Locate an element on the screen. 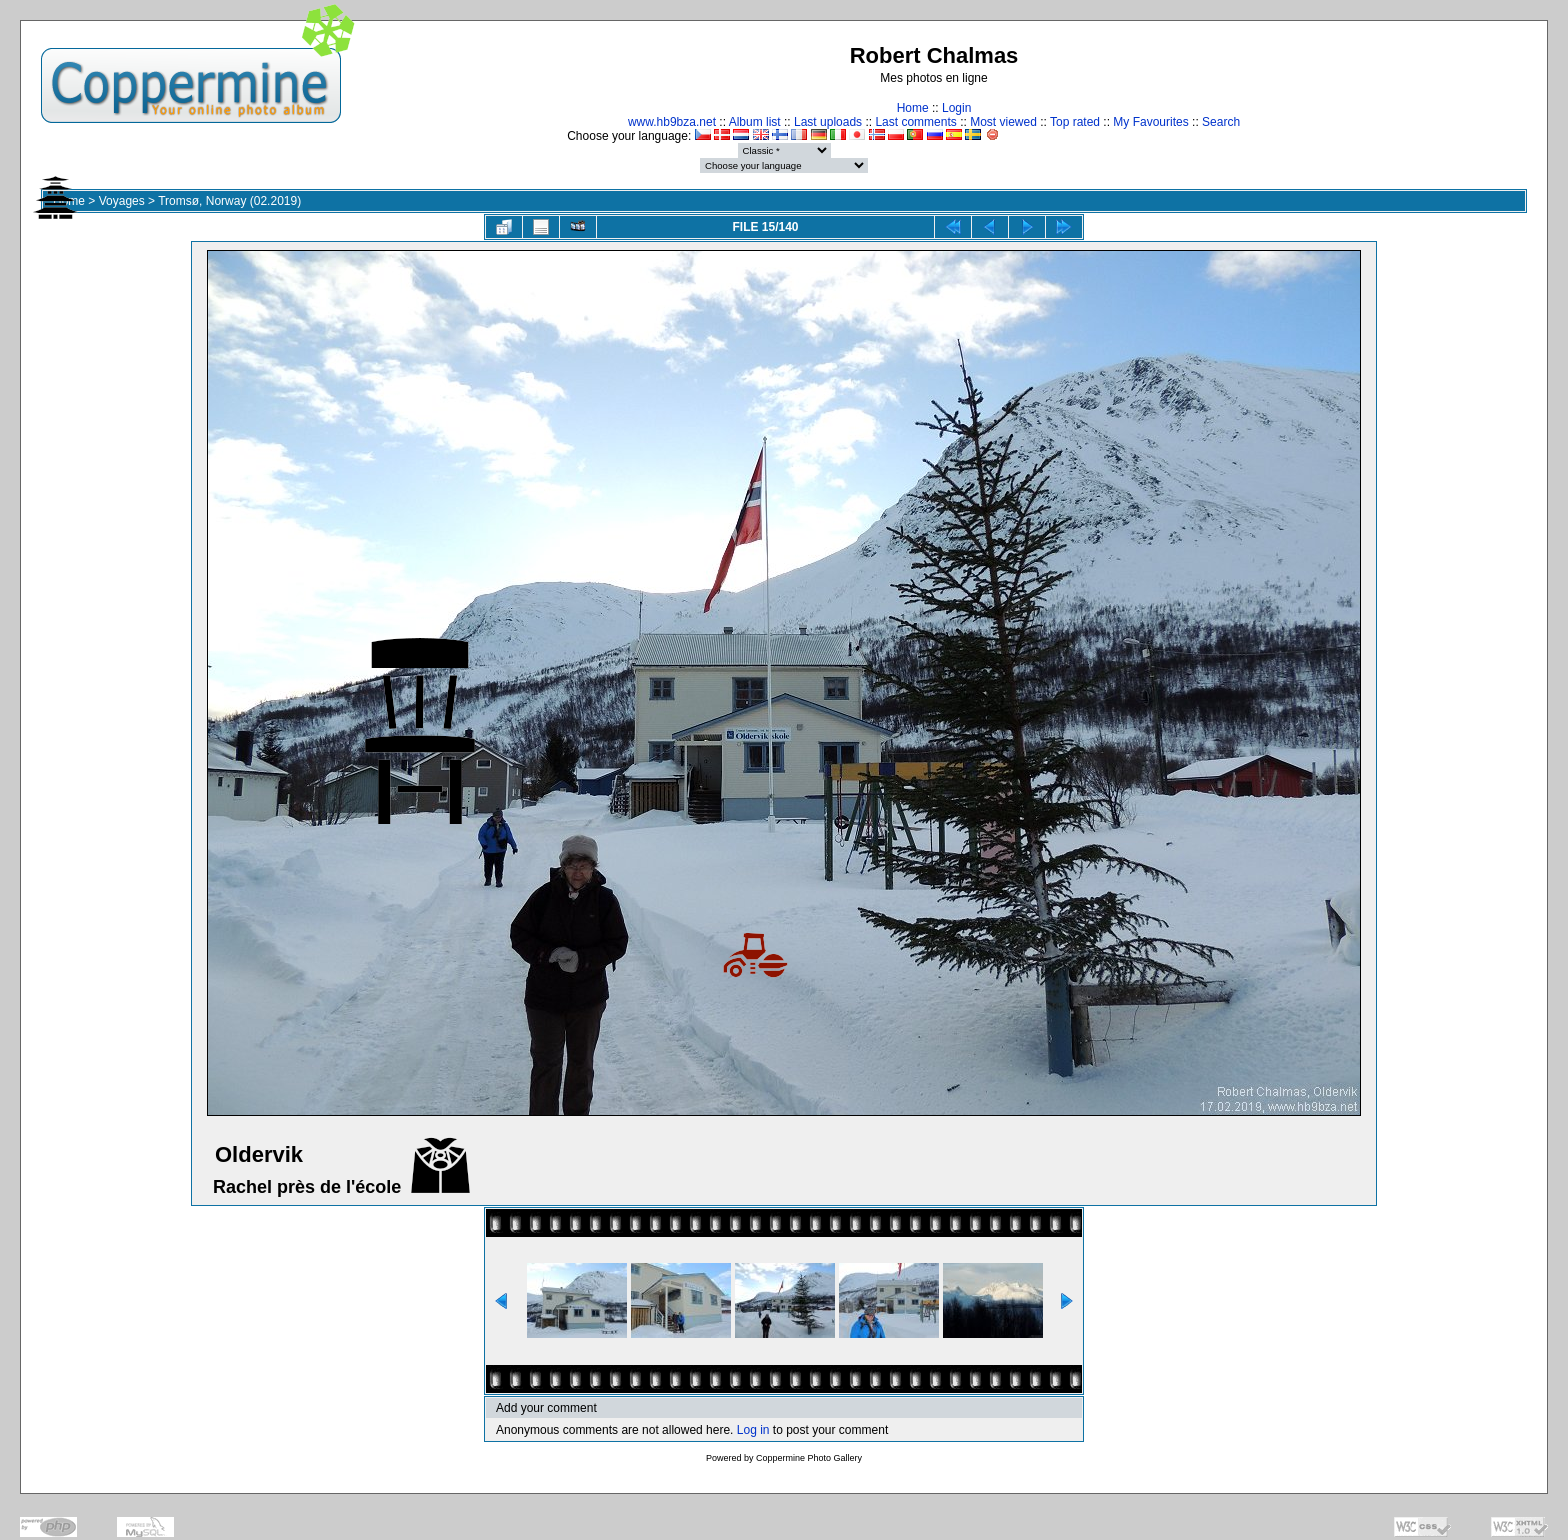  construction or road building category is located at coordinates (755, 952).